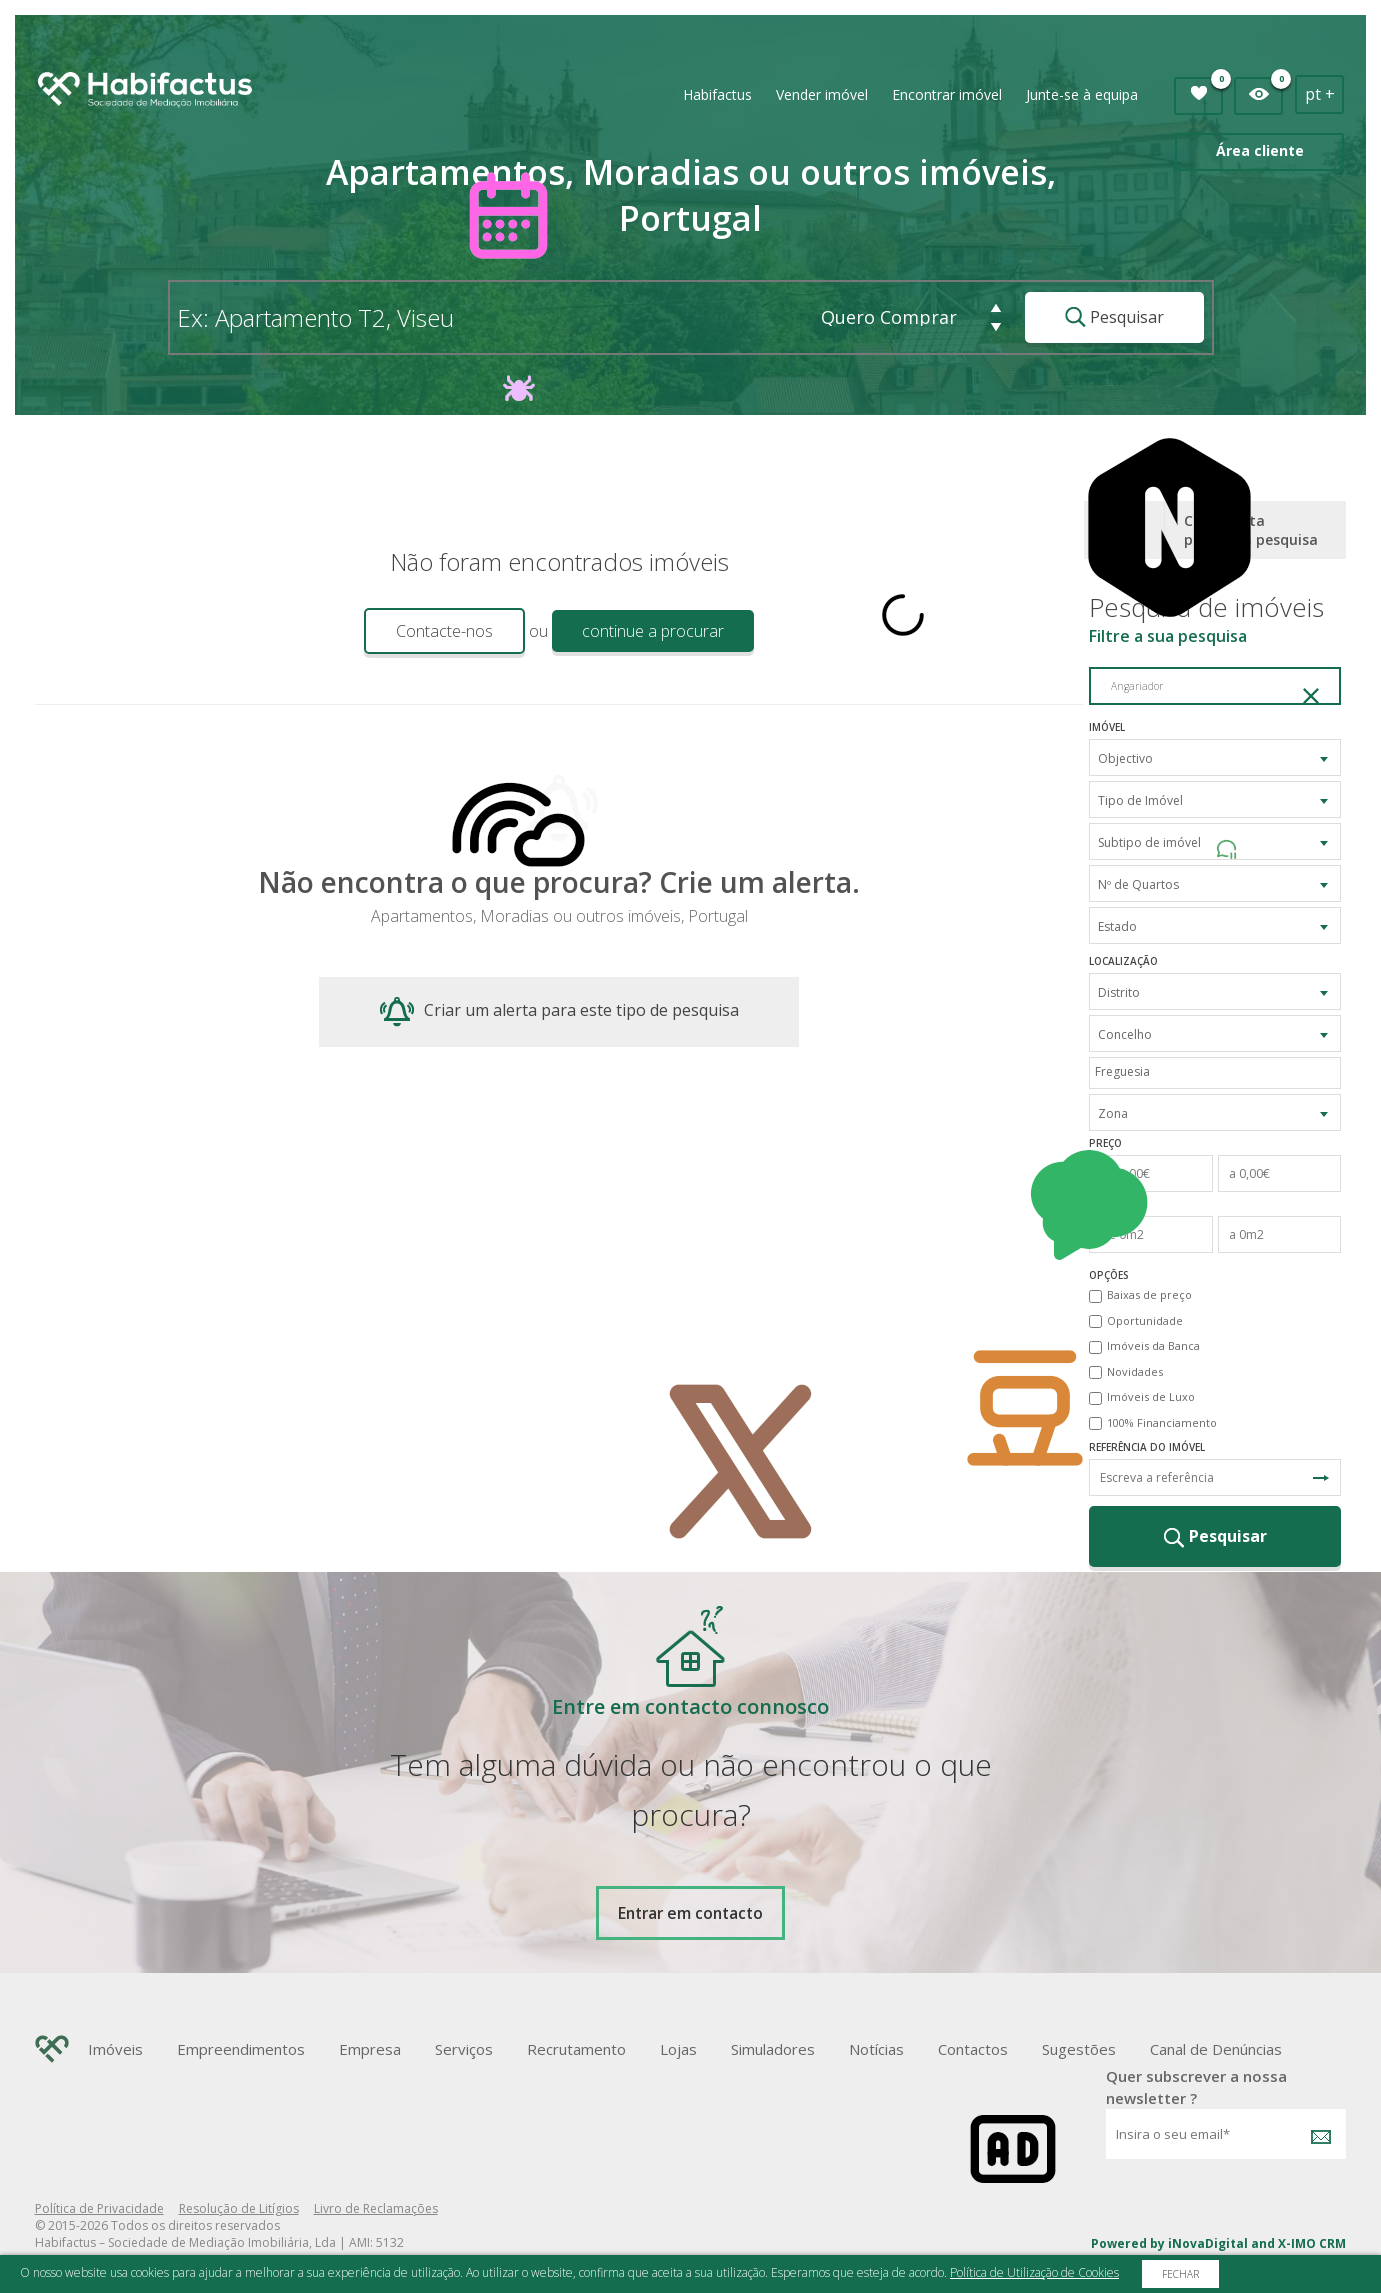  Describe the element at coordinates (519, 389) in the screenshot. I see `indicates a bug or error in the system` at that location.